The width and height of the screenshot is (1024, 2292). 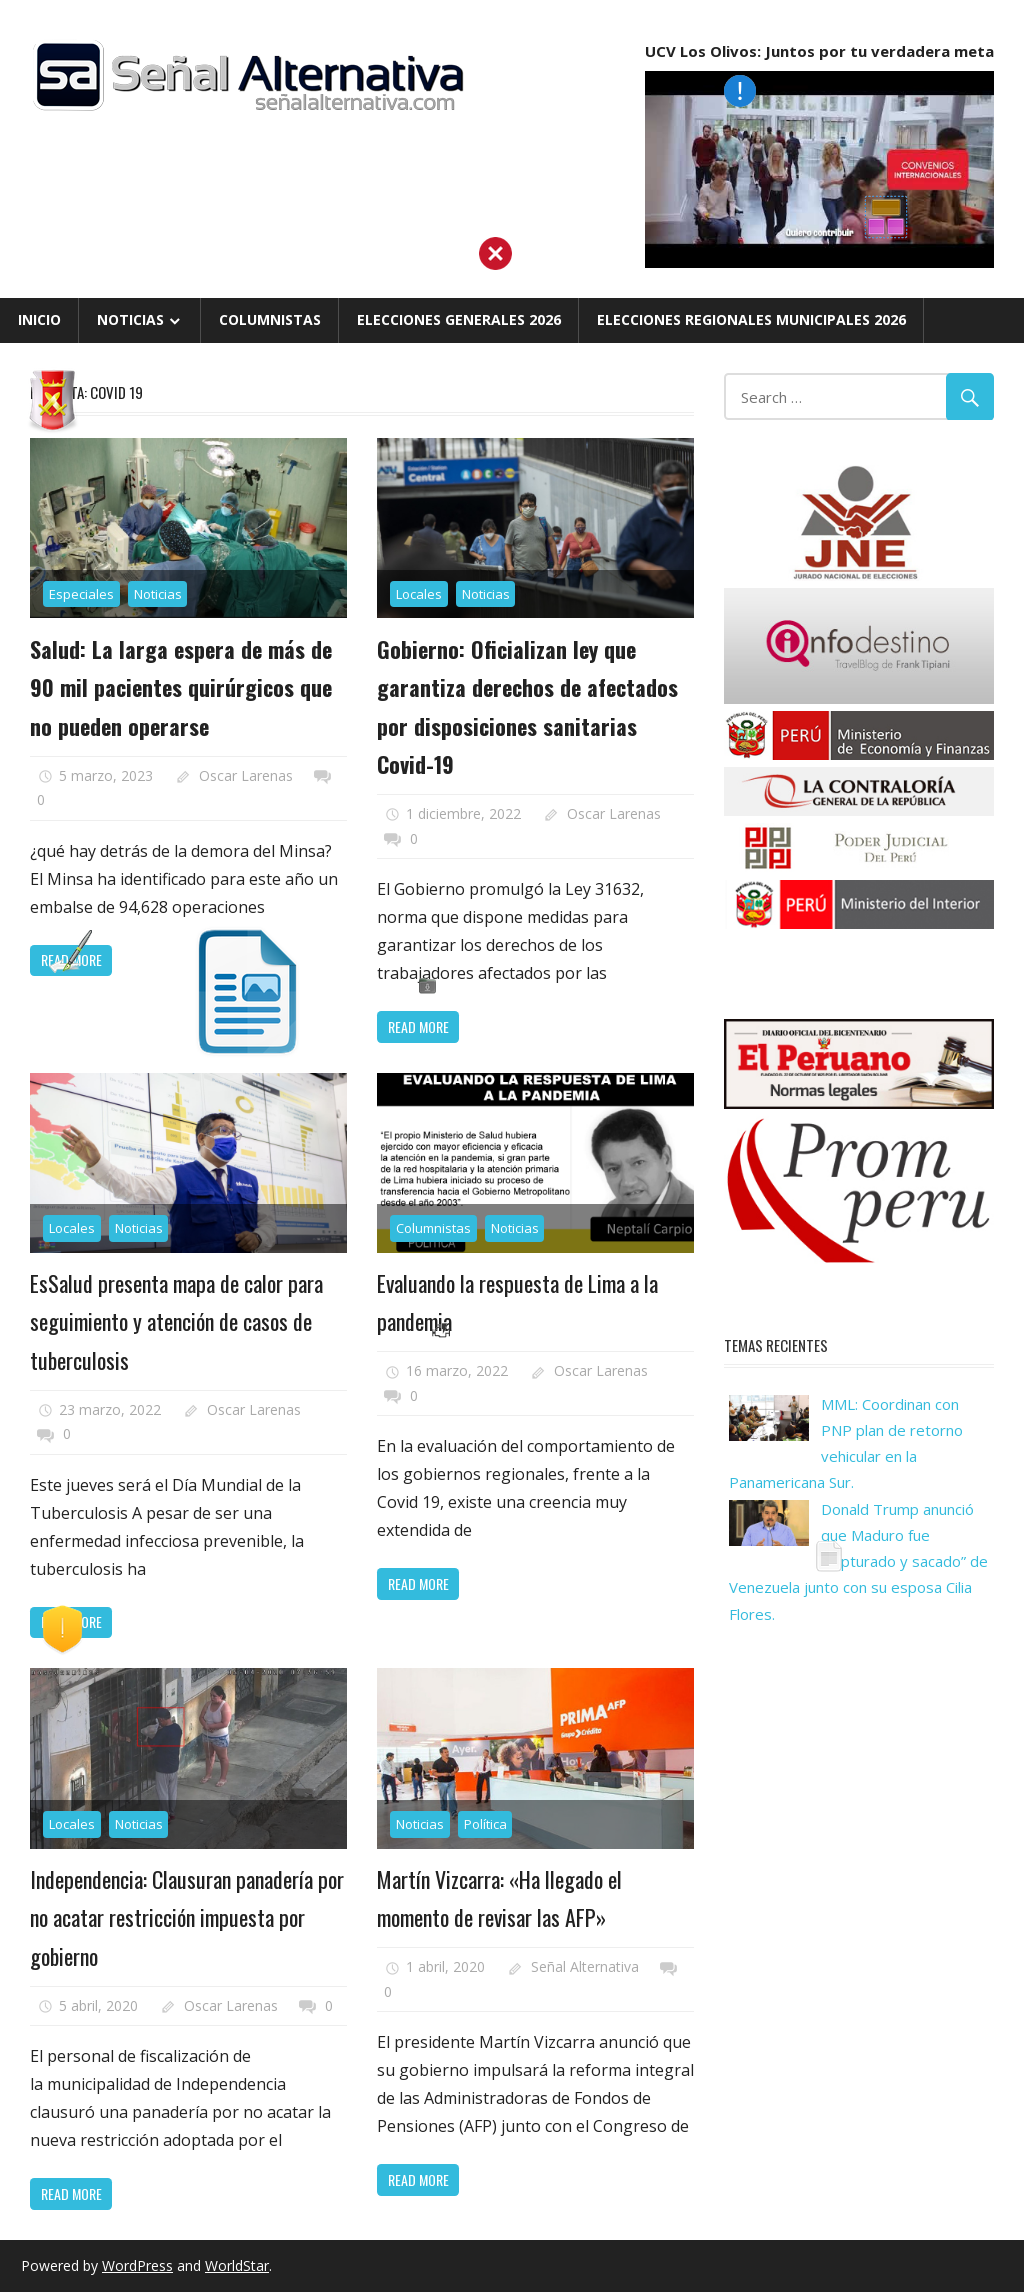 I want to click on indicates high security status or strong protection level, so click(x=52, y=400).